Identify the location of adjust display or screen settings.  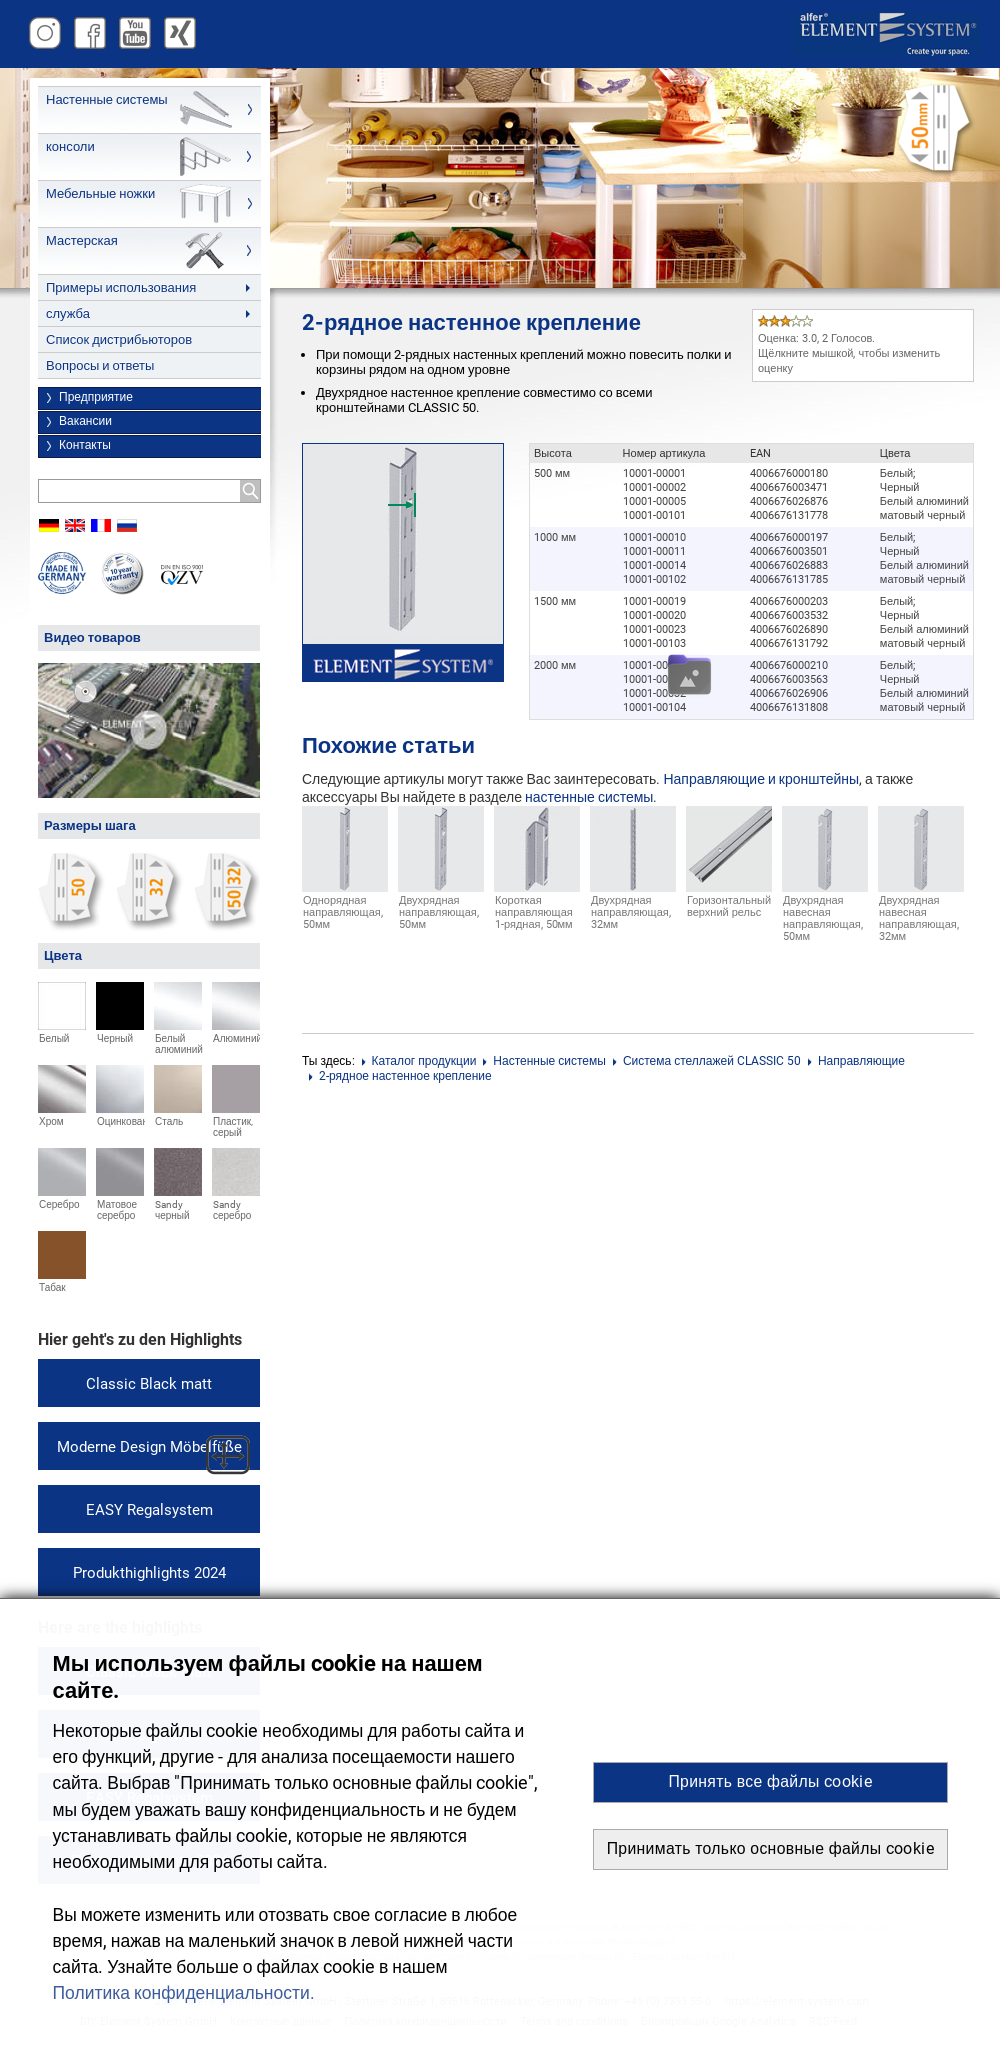
(228, 1455).